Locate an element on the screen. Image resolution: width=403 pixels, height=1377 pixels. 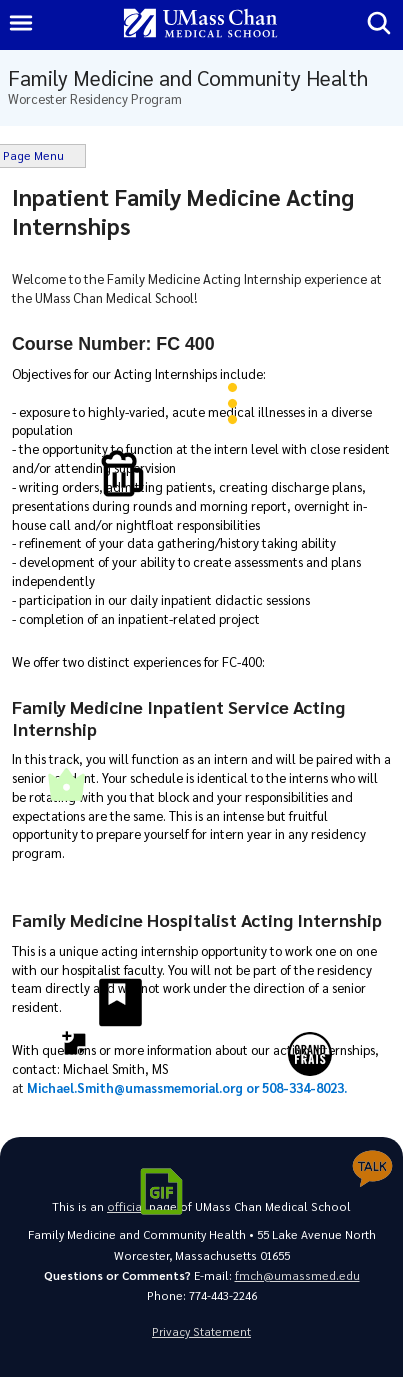
open more options menu is located at coordinates (232, 403).